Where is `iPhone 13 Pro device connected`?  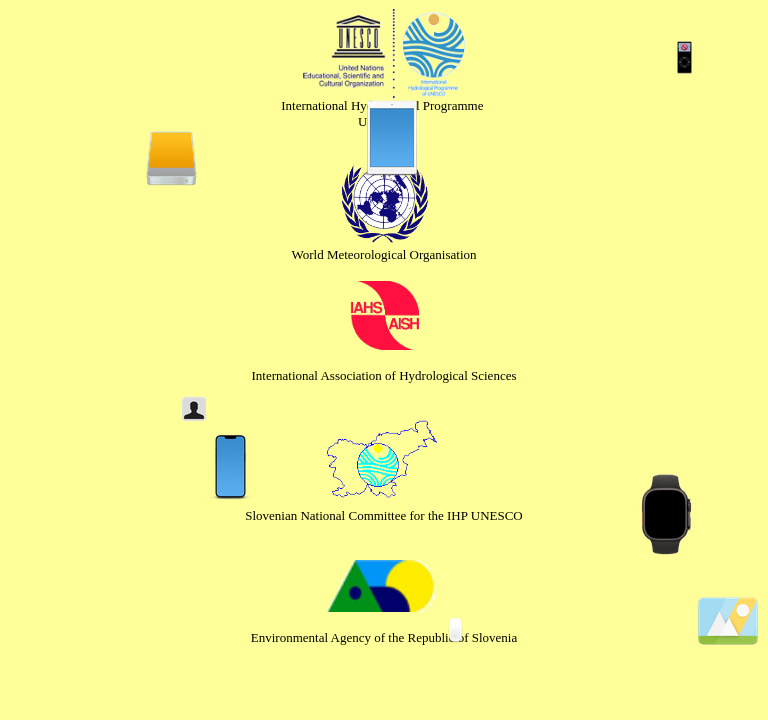
iPhone 13 Pro device connected is located at coordinates (230, 467).